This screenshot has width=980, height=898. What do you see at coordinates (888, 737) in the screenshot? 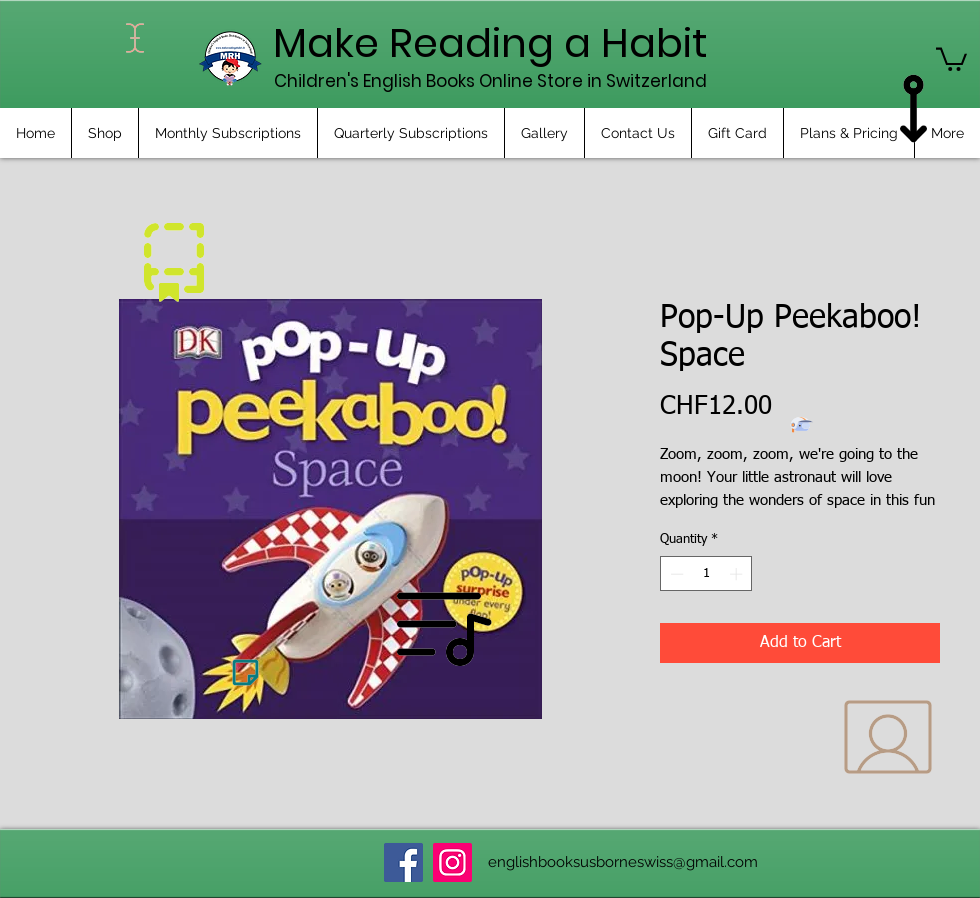
I see `view user profile` at bounding box center [888, 737].